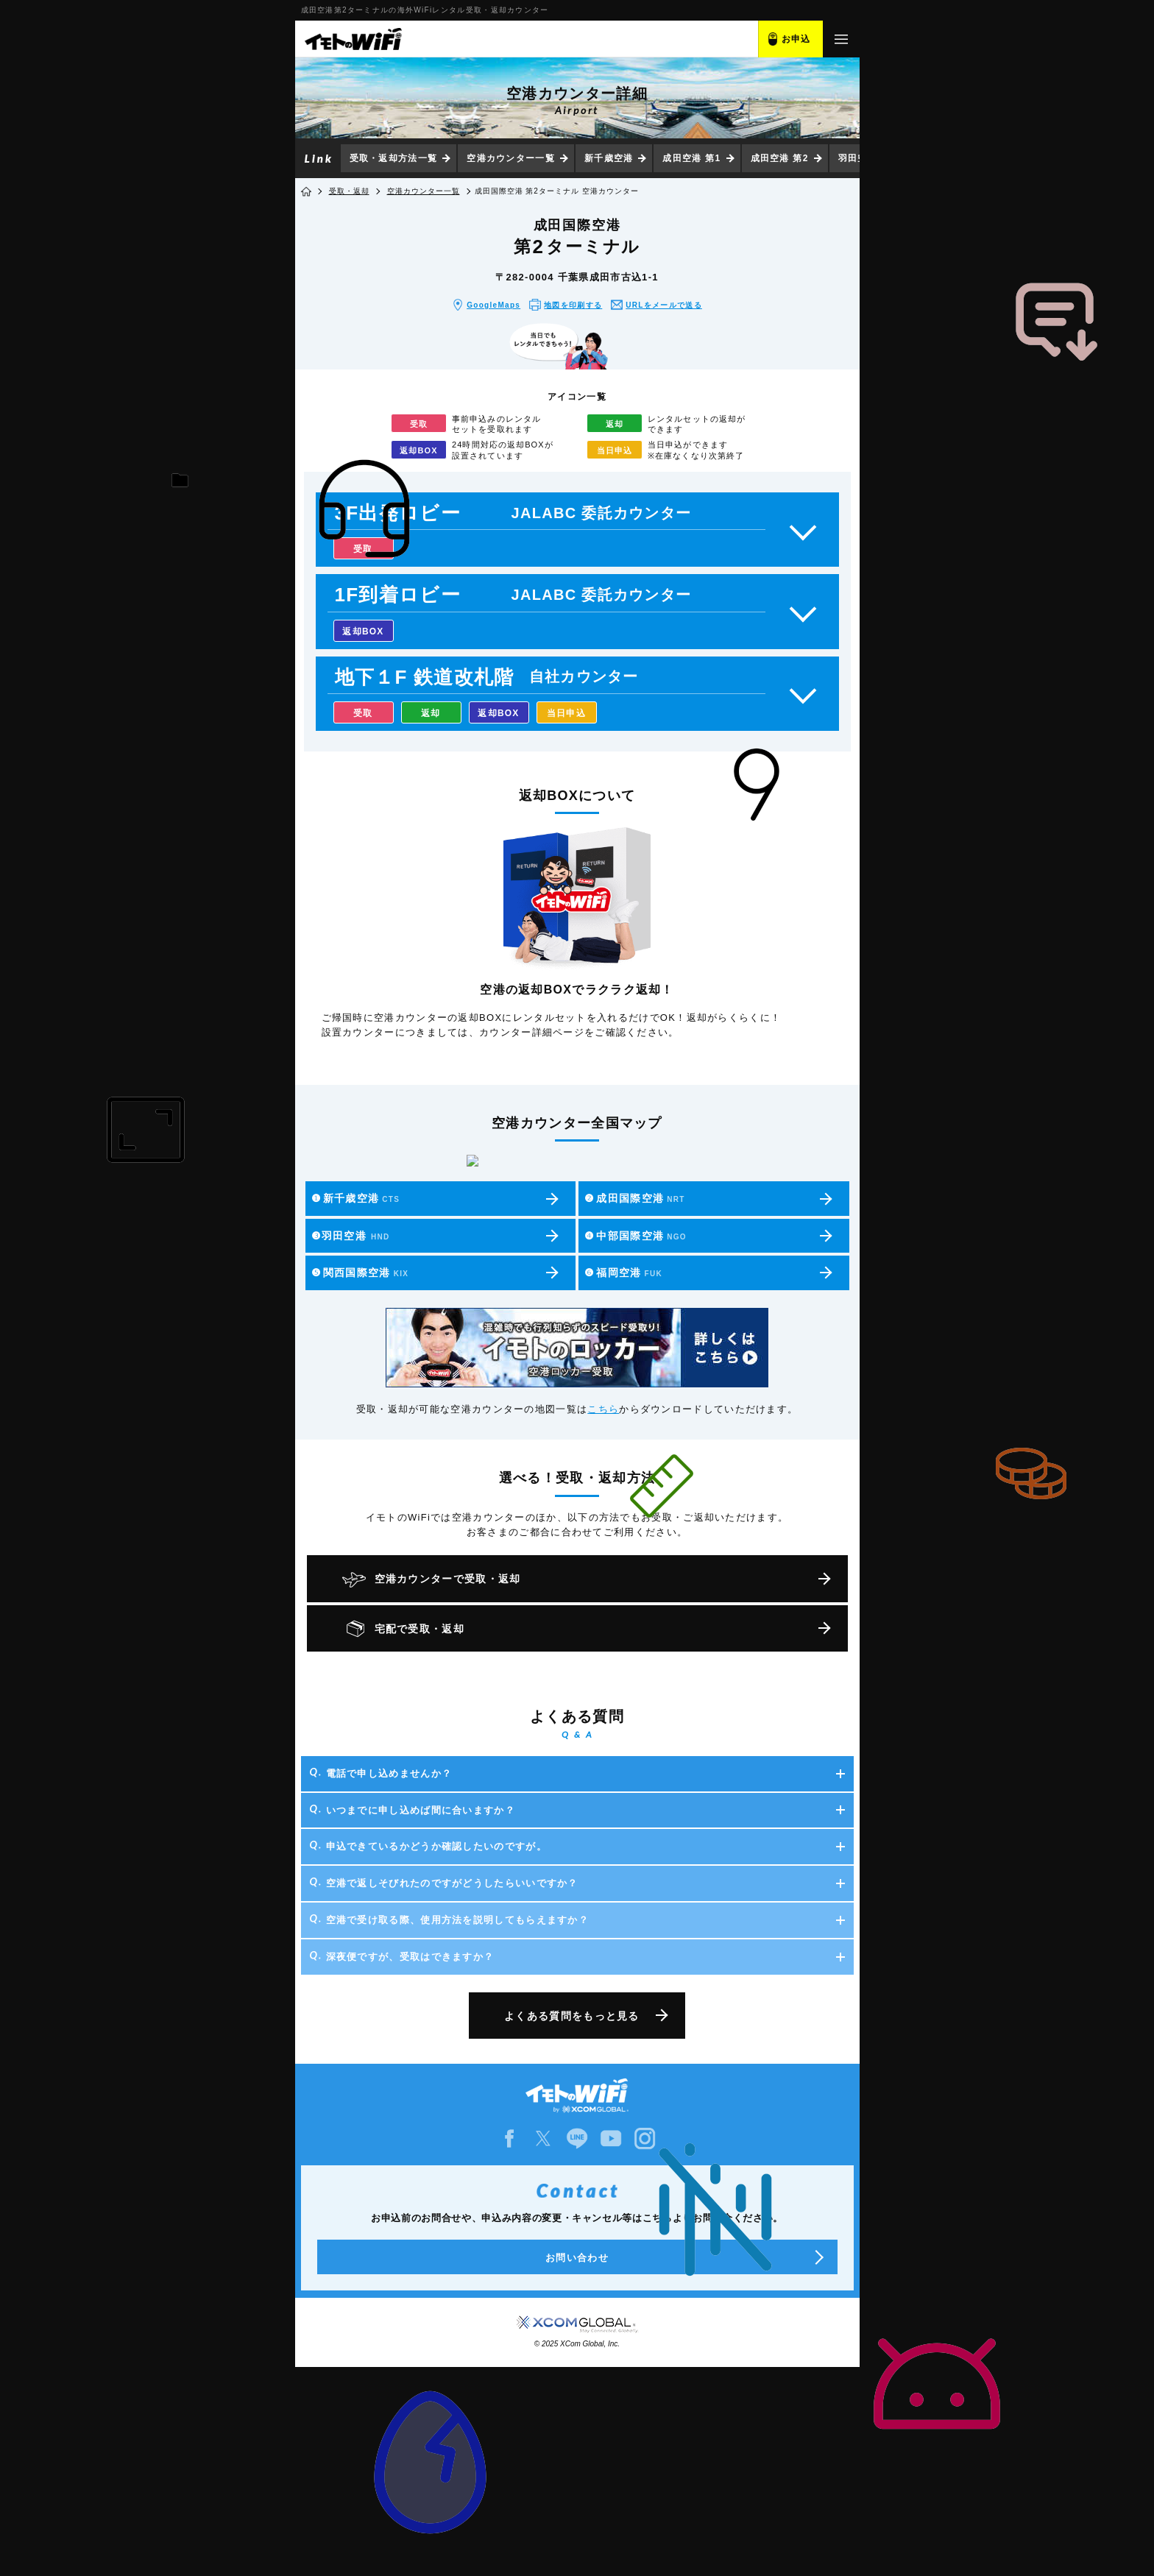  I want to click on enter fullscreen mode, so click(146, 1130).